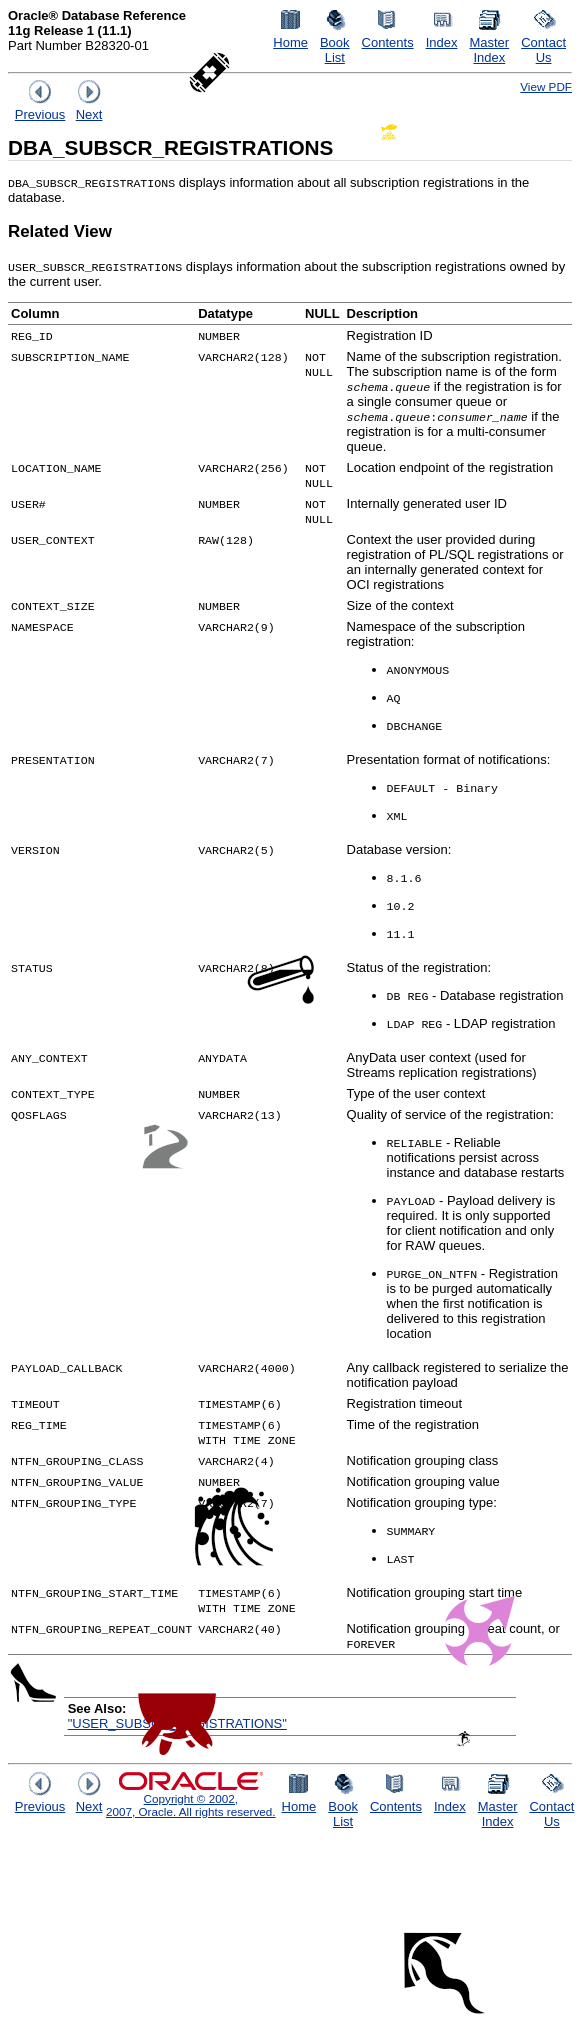  Describe the element at coordinates (463, 1738) in the screenshot. I see `access skateboarding games or activities` at that location.